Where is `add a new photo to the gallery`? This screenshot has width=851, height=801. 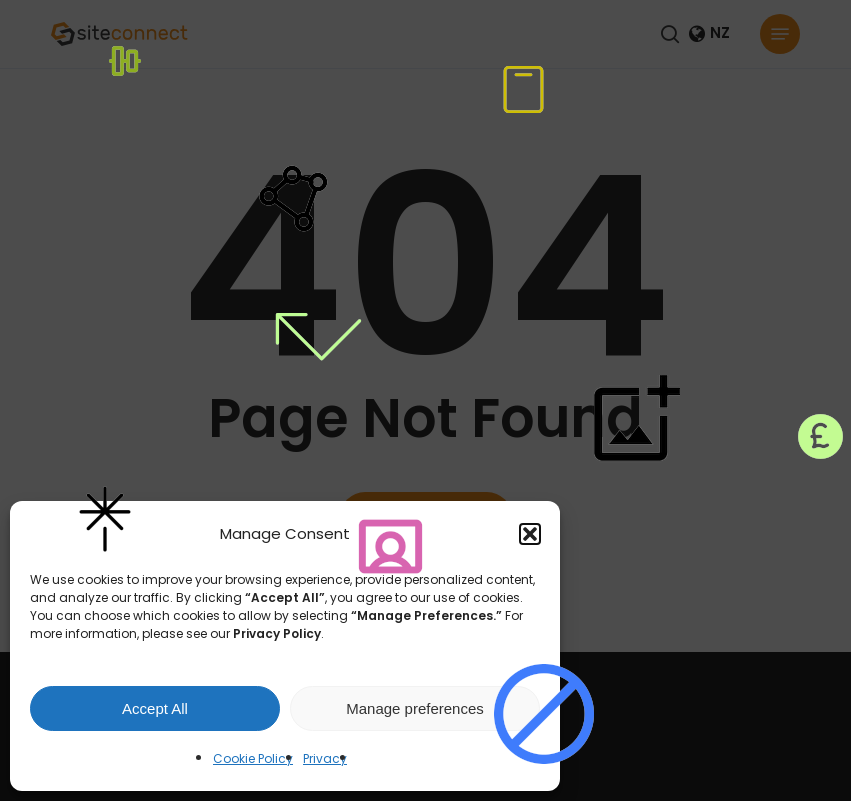
add a new photo to the gallery is located at coordinates (635, 420).